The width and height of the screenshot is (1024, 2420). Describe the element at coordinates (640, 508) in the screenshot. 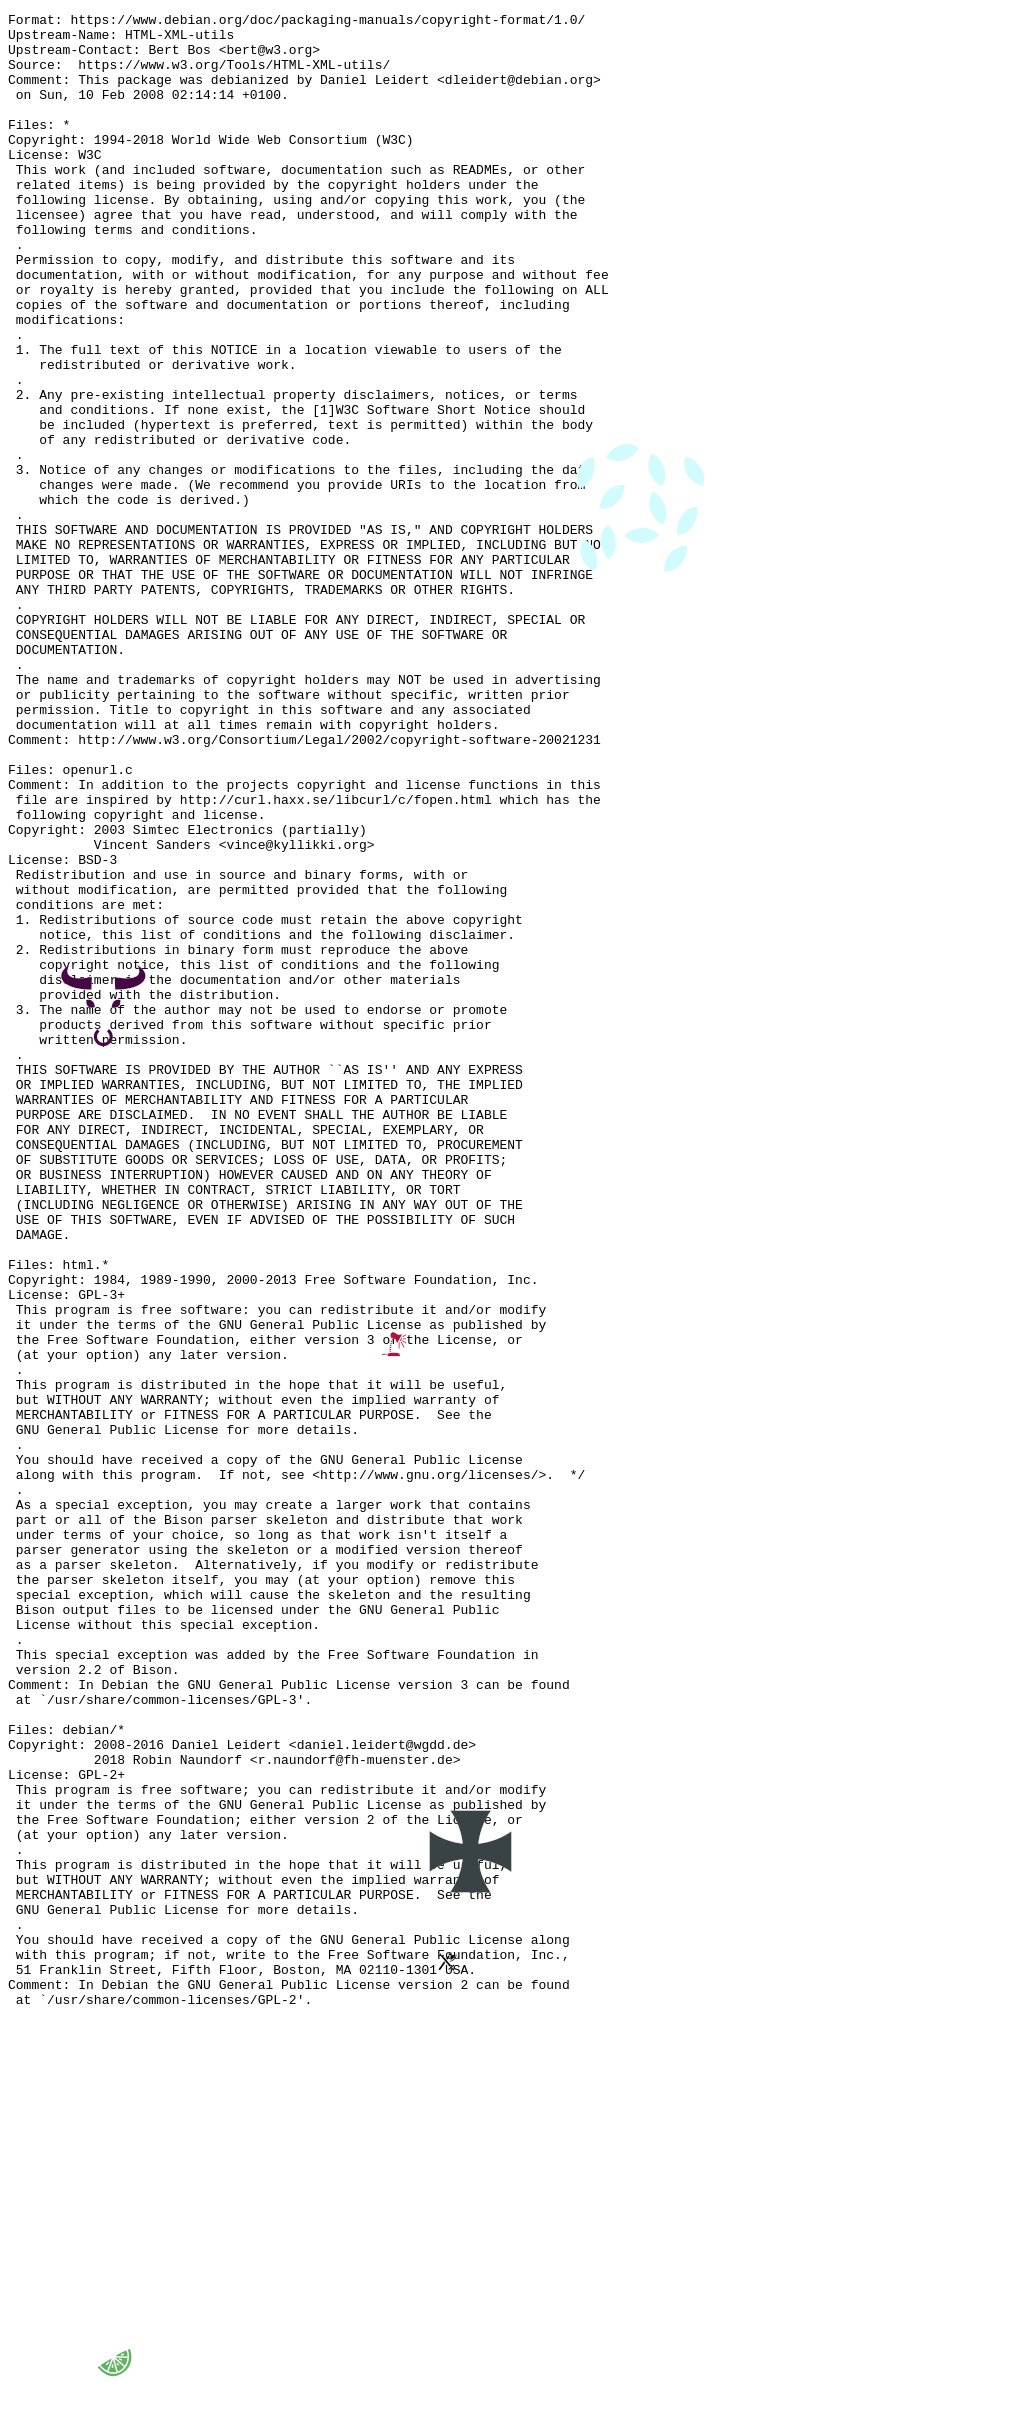

I see `sesame seeds ingredient or allergen indicator` at that location.